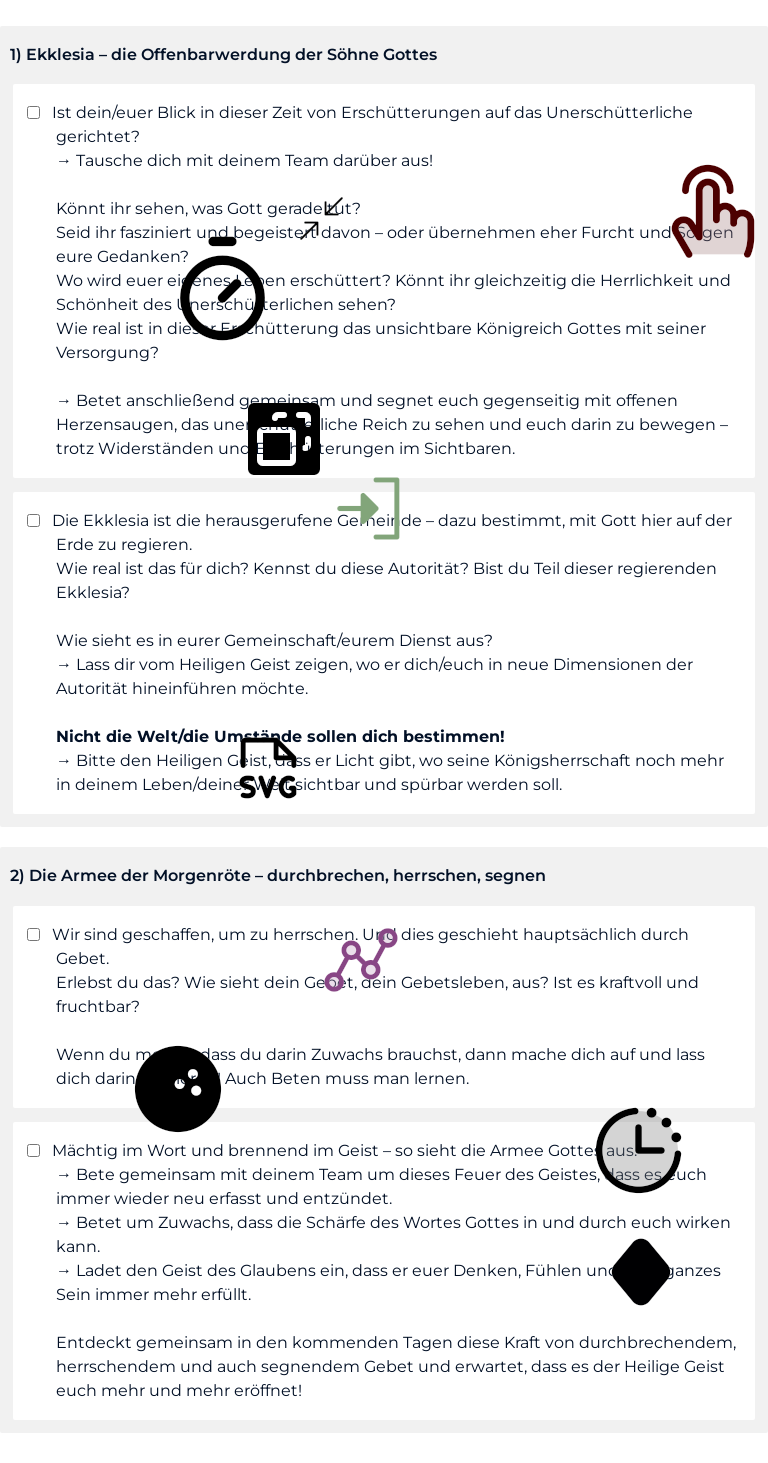 This screenshot has width=768, height=1463. What do you see at coordinates (641, 1272) in the screenshot?
I see `add or select a keyframe in animation timeline` at bounding box center [641, 1272].